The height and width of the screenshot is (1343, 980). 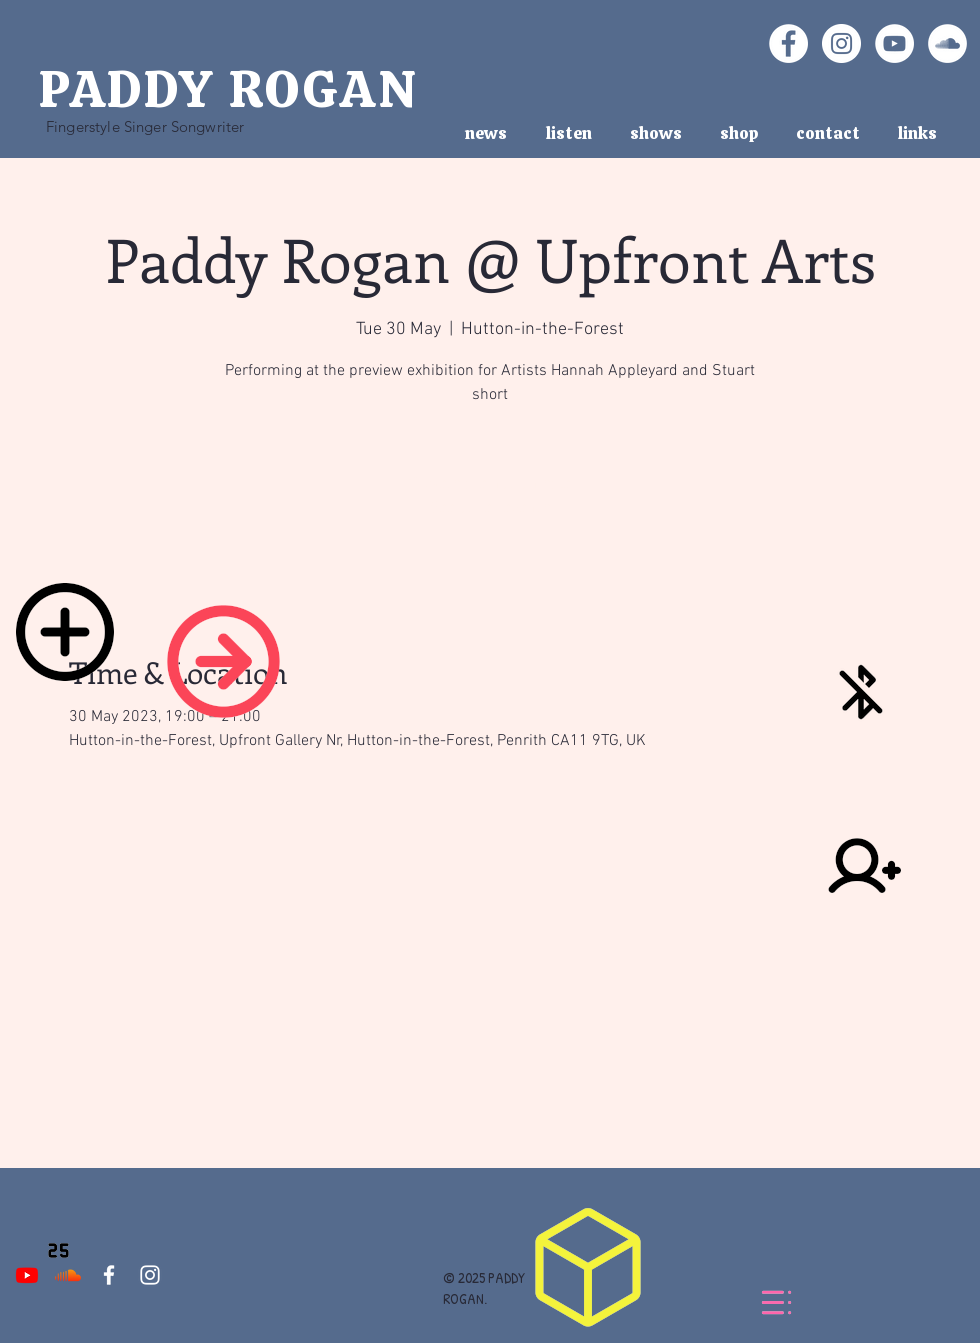 What do you see at coordinates (863, 868) in the screenshot?
I see `add a new user or contact` at bounding box center [863, 868].